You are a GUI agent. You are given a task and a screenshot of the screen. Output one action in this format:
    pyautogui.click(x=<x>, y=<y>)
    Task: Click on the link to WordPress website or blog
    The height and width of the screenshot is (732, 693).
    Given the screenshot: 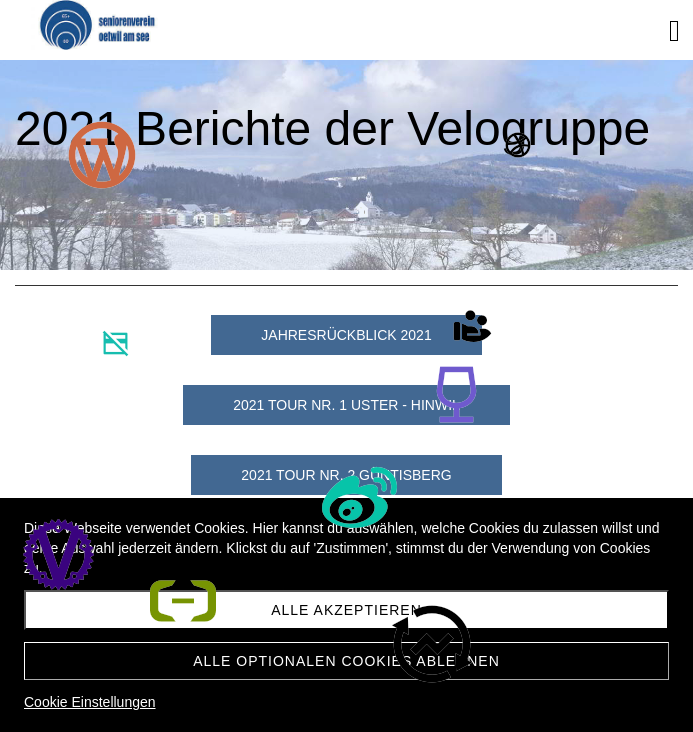 What is the action you would take?
    pyautogui.click(x=102, y=155)
    